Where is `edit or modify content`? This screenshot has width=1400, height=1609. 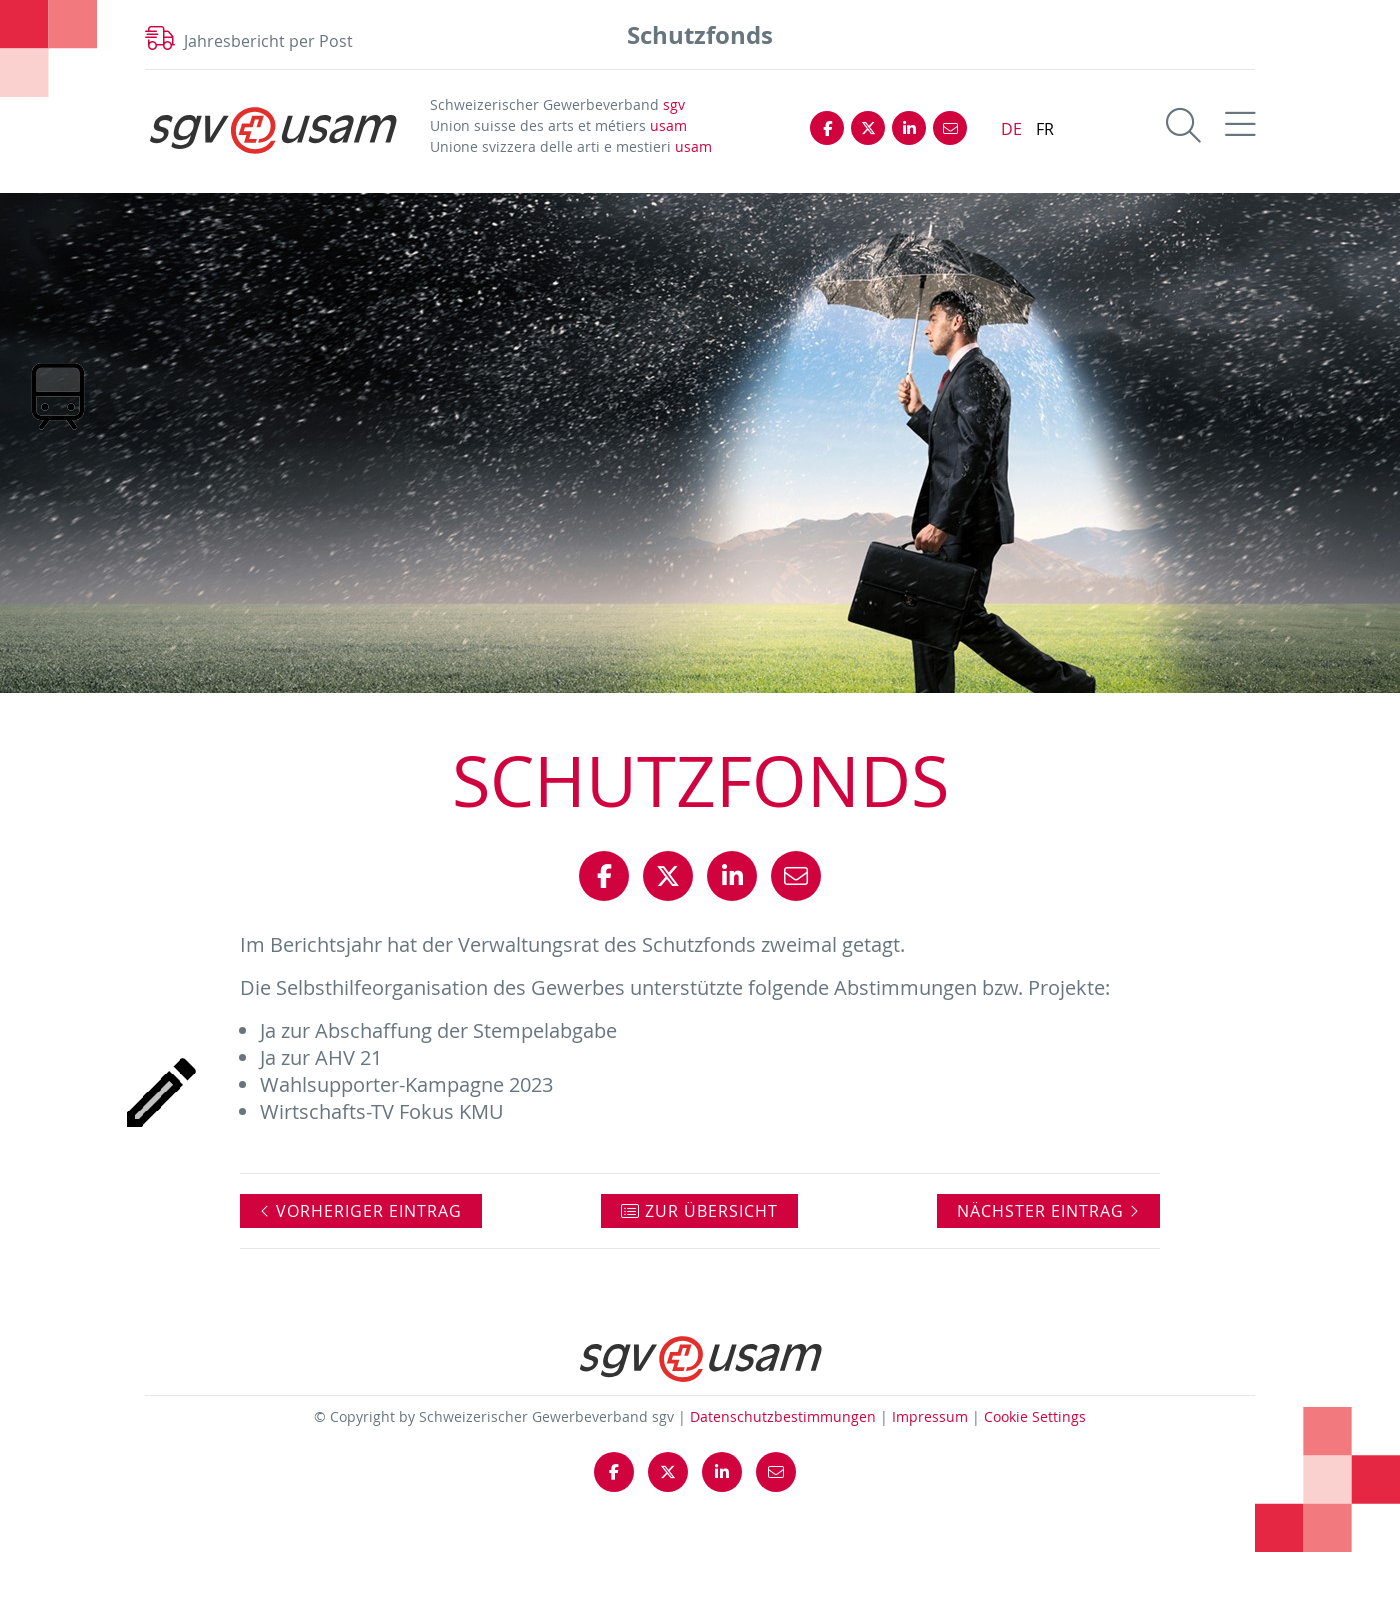 edit or modify content is located at coordinates (161, 1092).